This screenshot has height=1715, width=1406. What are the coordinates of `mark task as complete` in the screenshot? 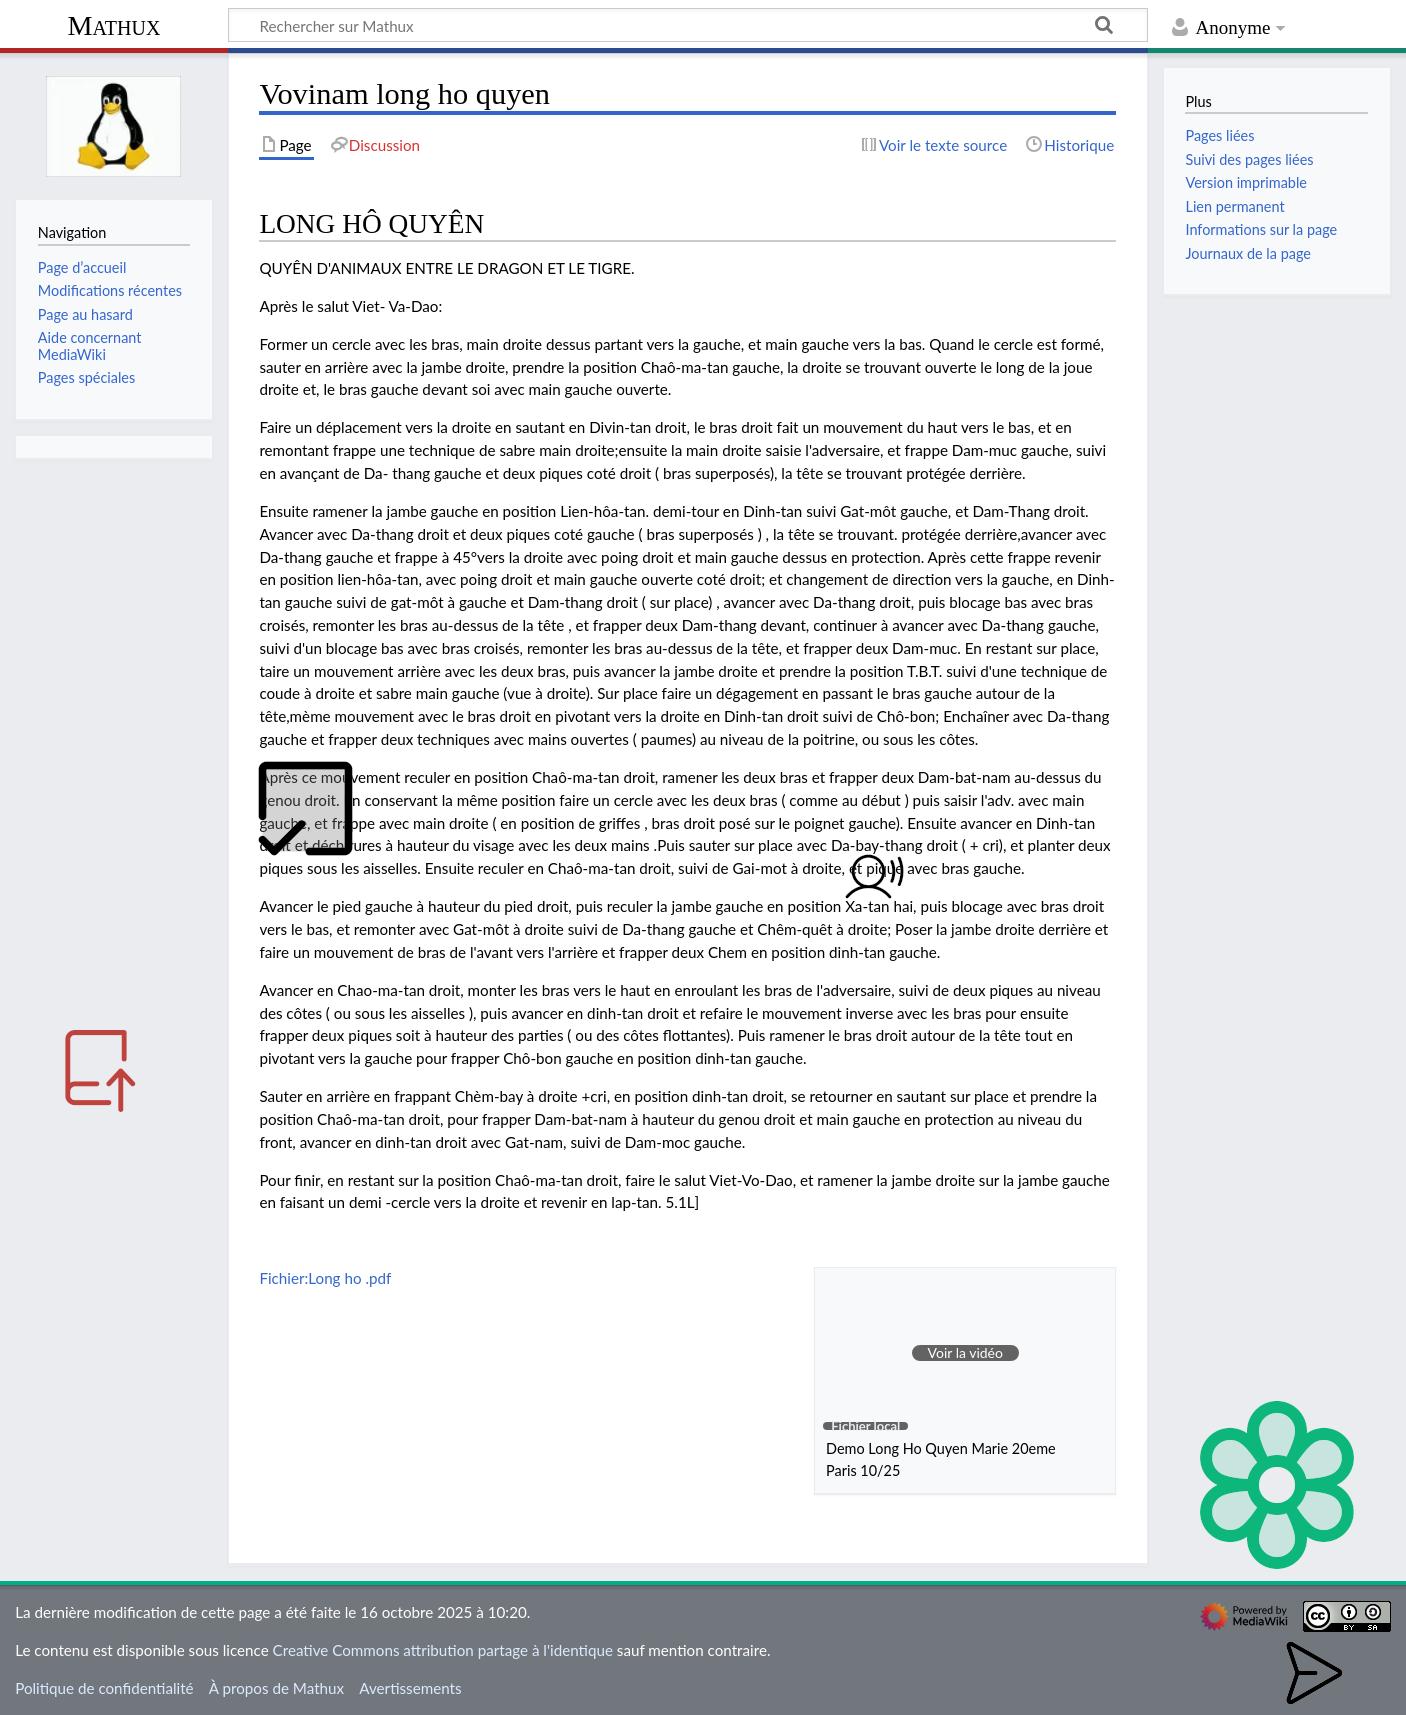 It's located at (305, 808).